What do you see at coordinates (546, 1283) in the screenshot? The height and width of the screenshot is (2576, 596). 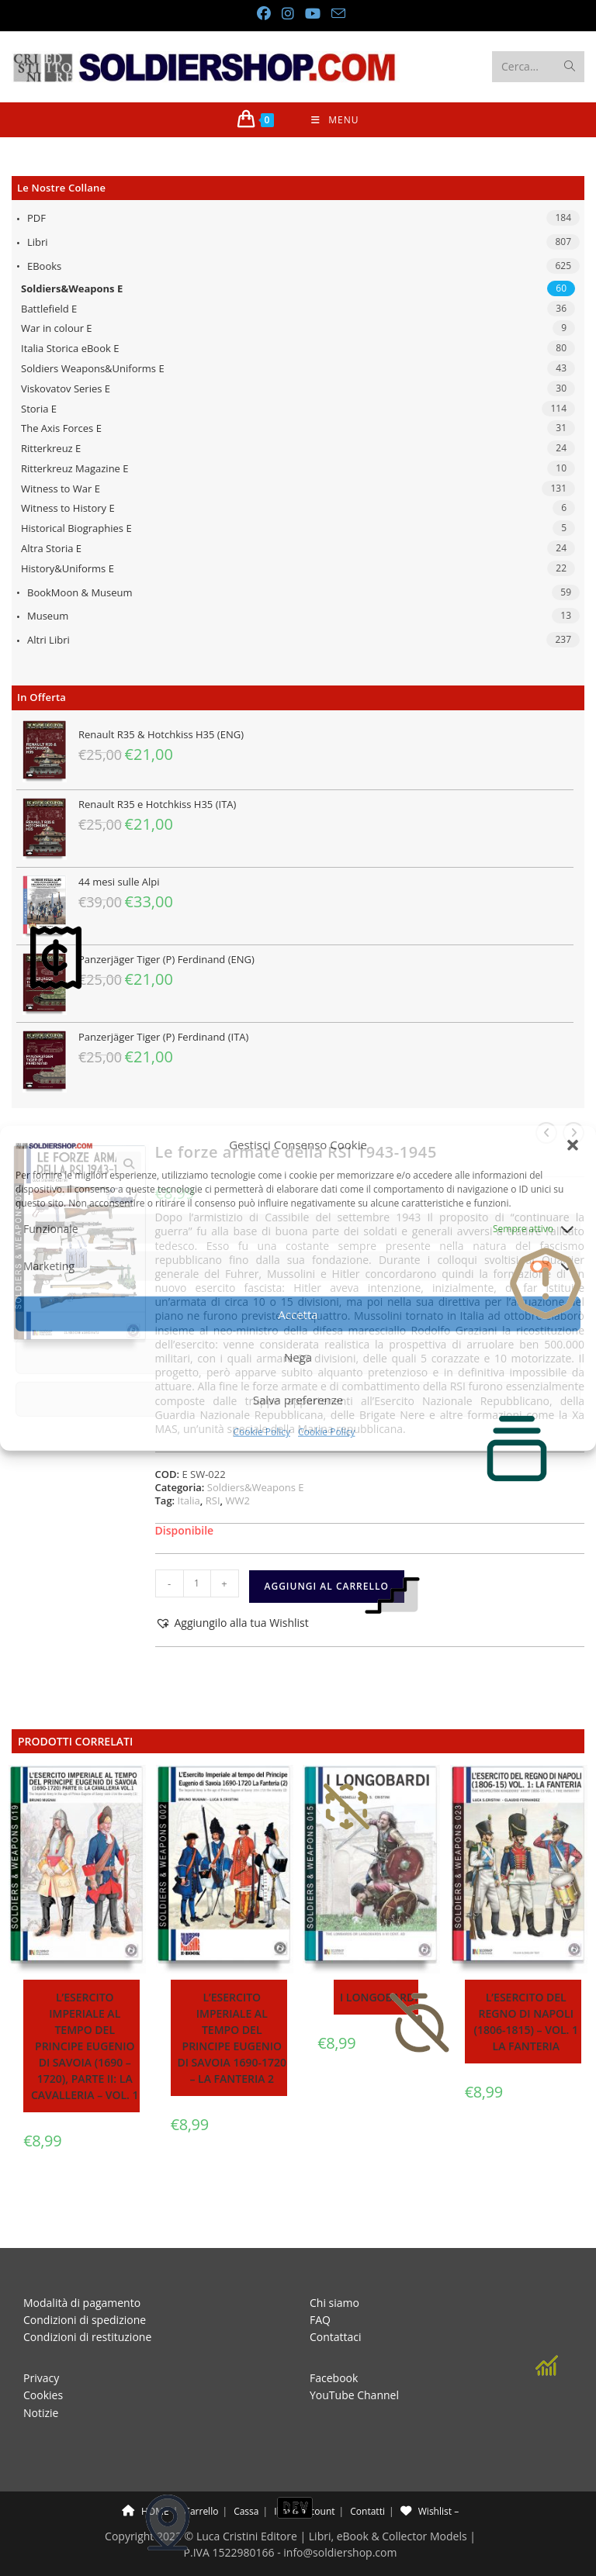 I see `indicates a critical error or warning` at bounding box center [546, 1283].